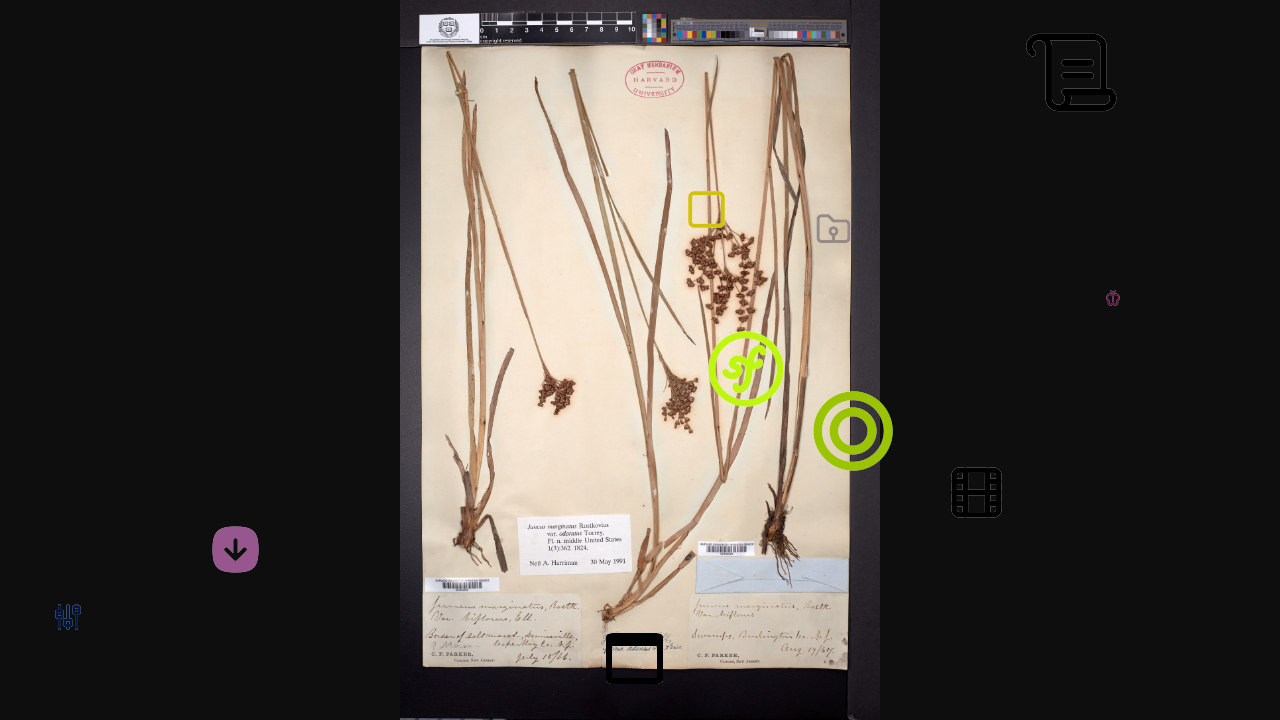 The image size is (1280, 720). I want to click on access root directory, so click(833, 229).